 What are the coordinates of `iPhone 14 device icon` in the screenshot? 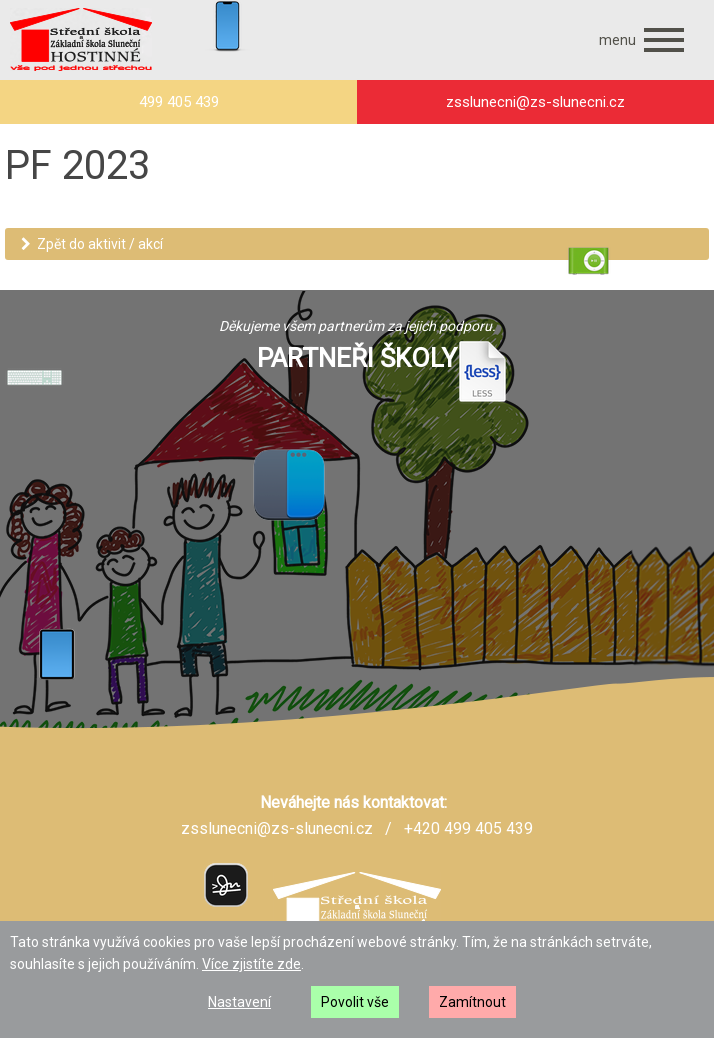 It's located at (227, 26).